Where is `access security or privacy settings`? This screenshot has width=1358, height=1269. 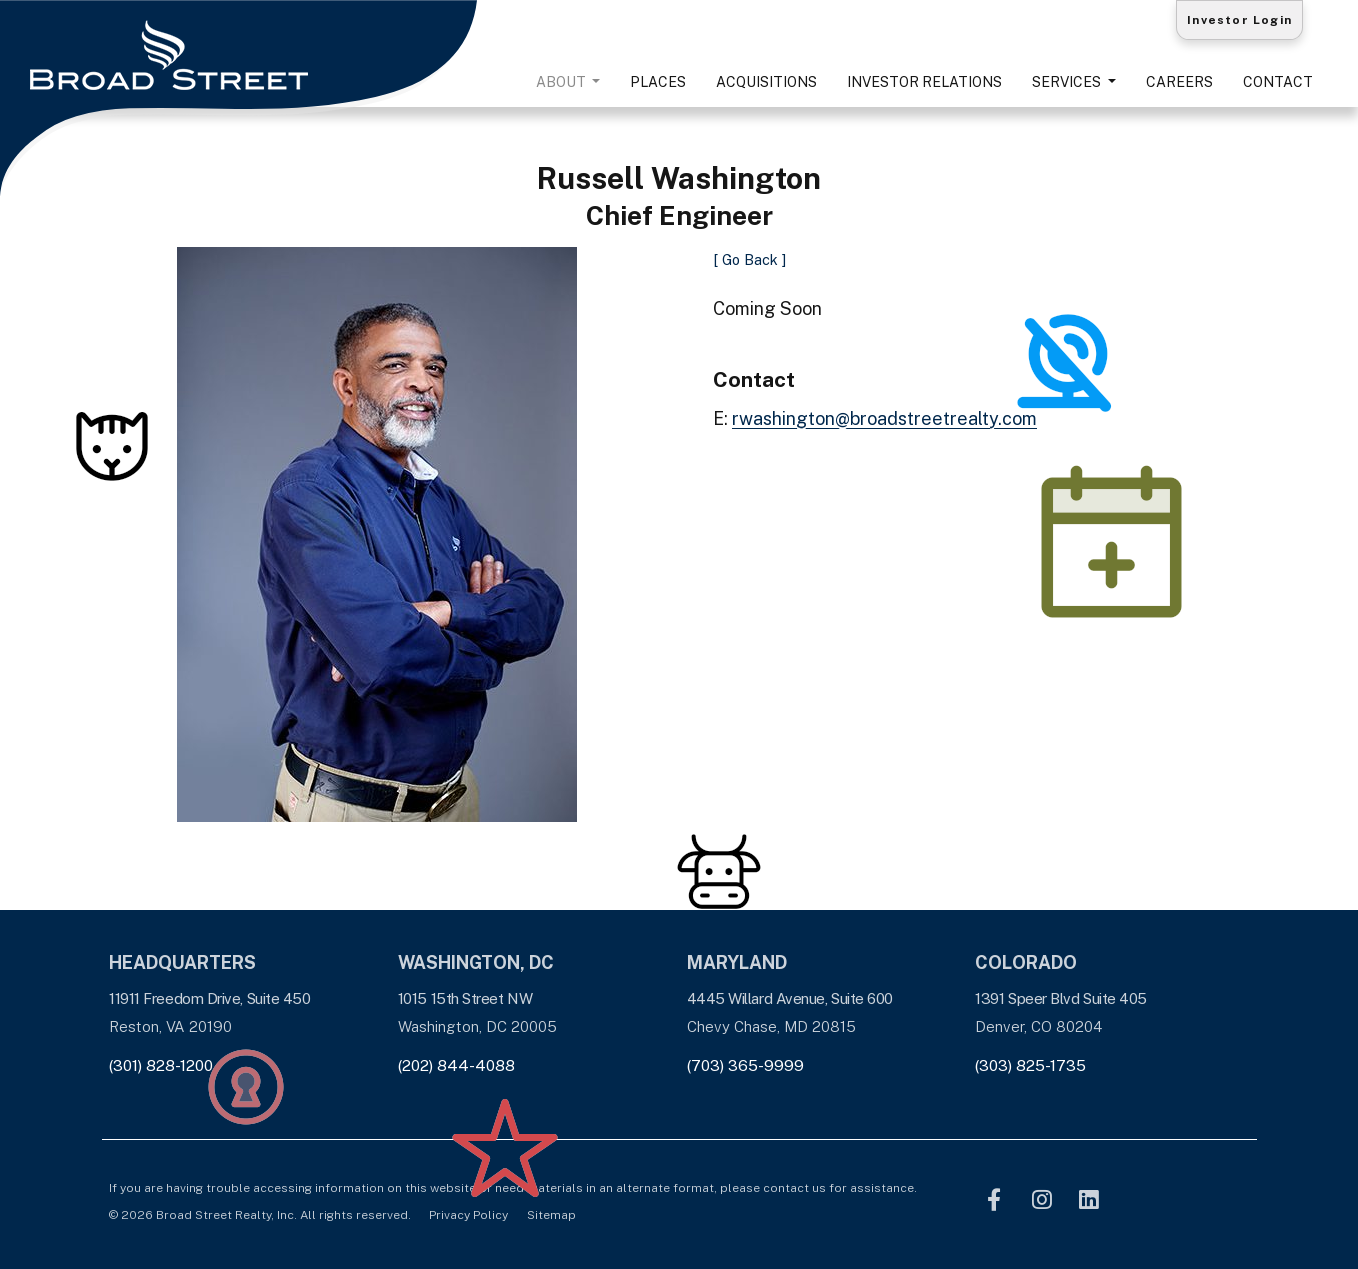
access security or privacy settings is located at coordinates (246, 1087).